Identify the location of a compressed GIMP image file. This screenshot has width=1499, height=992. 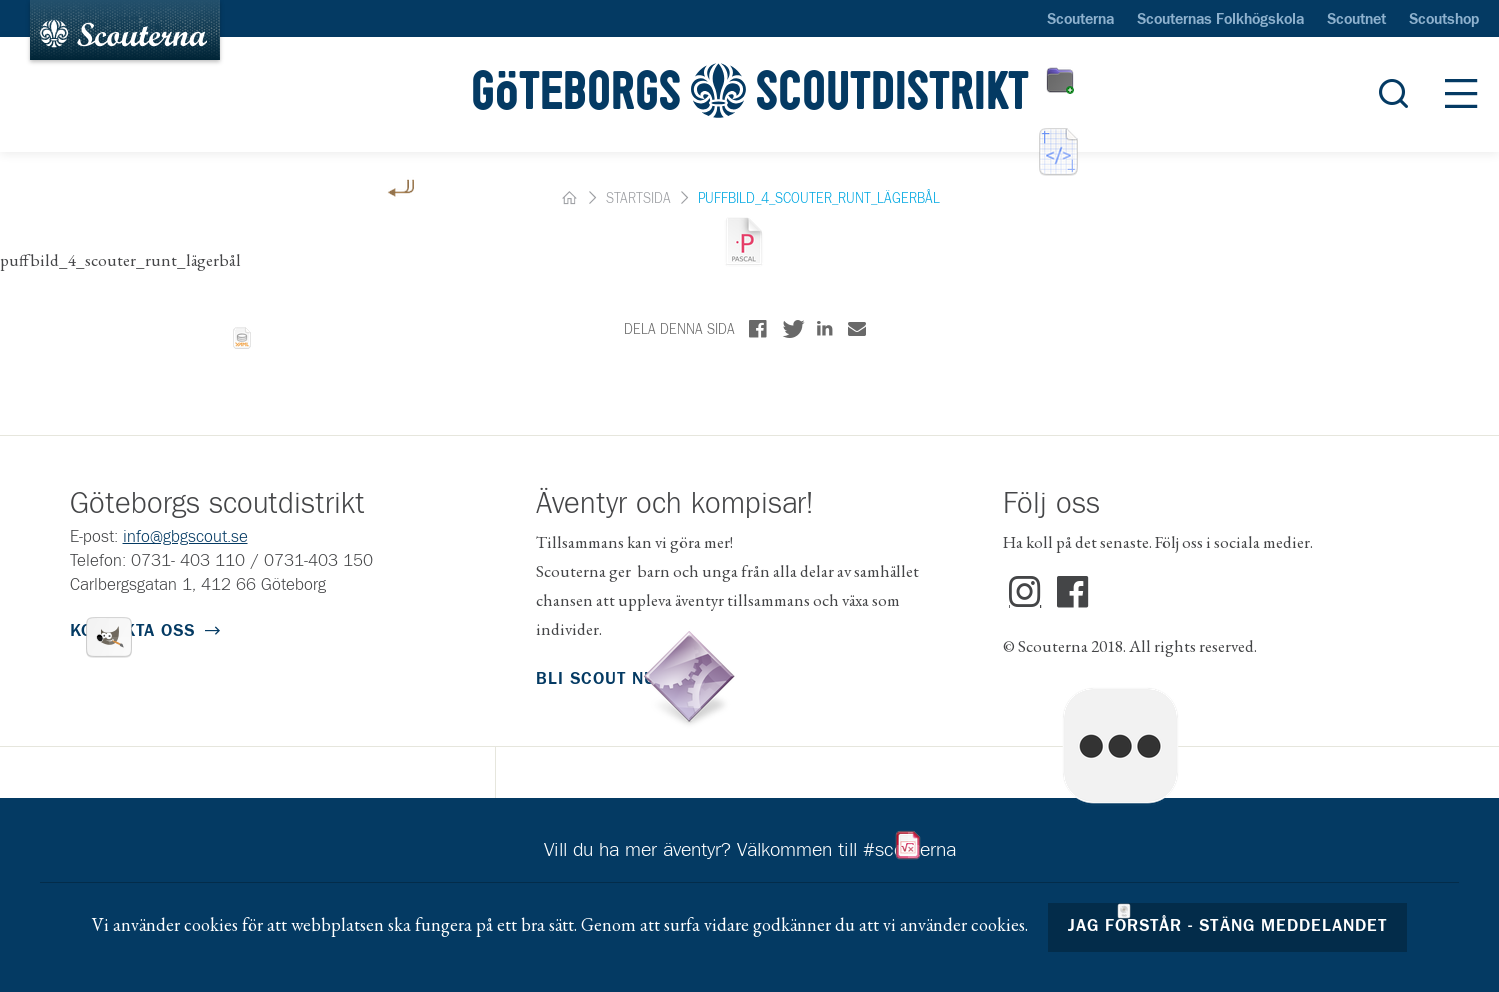
(109, 636).